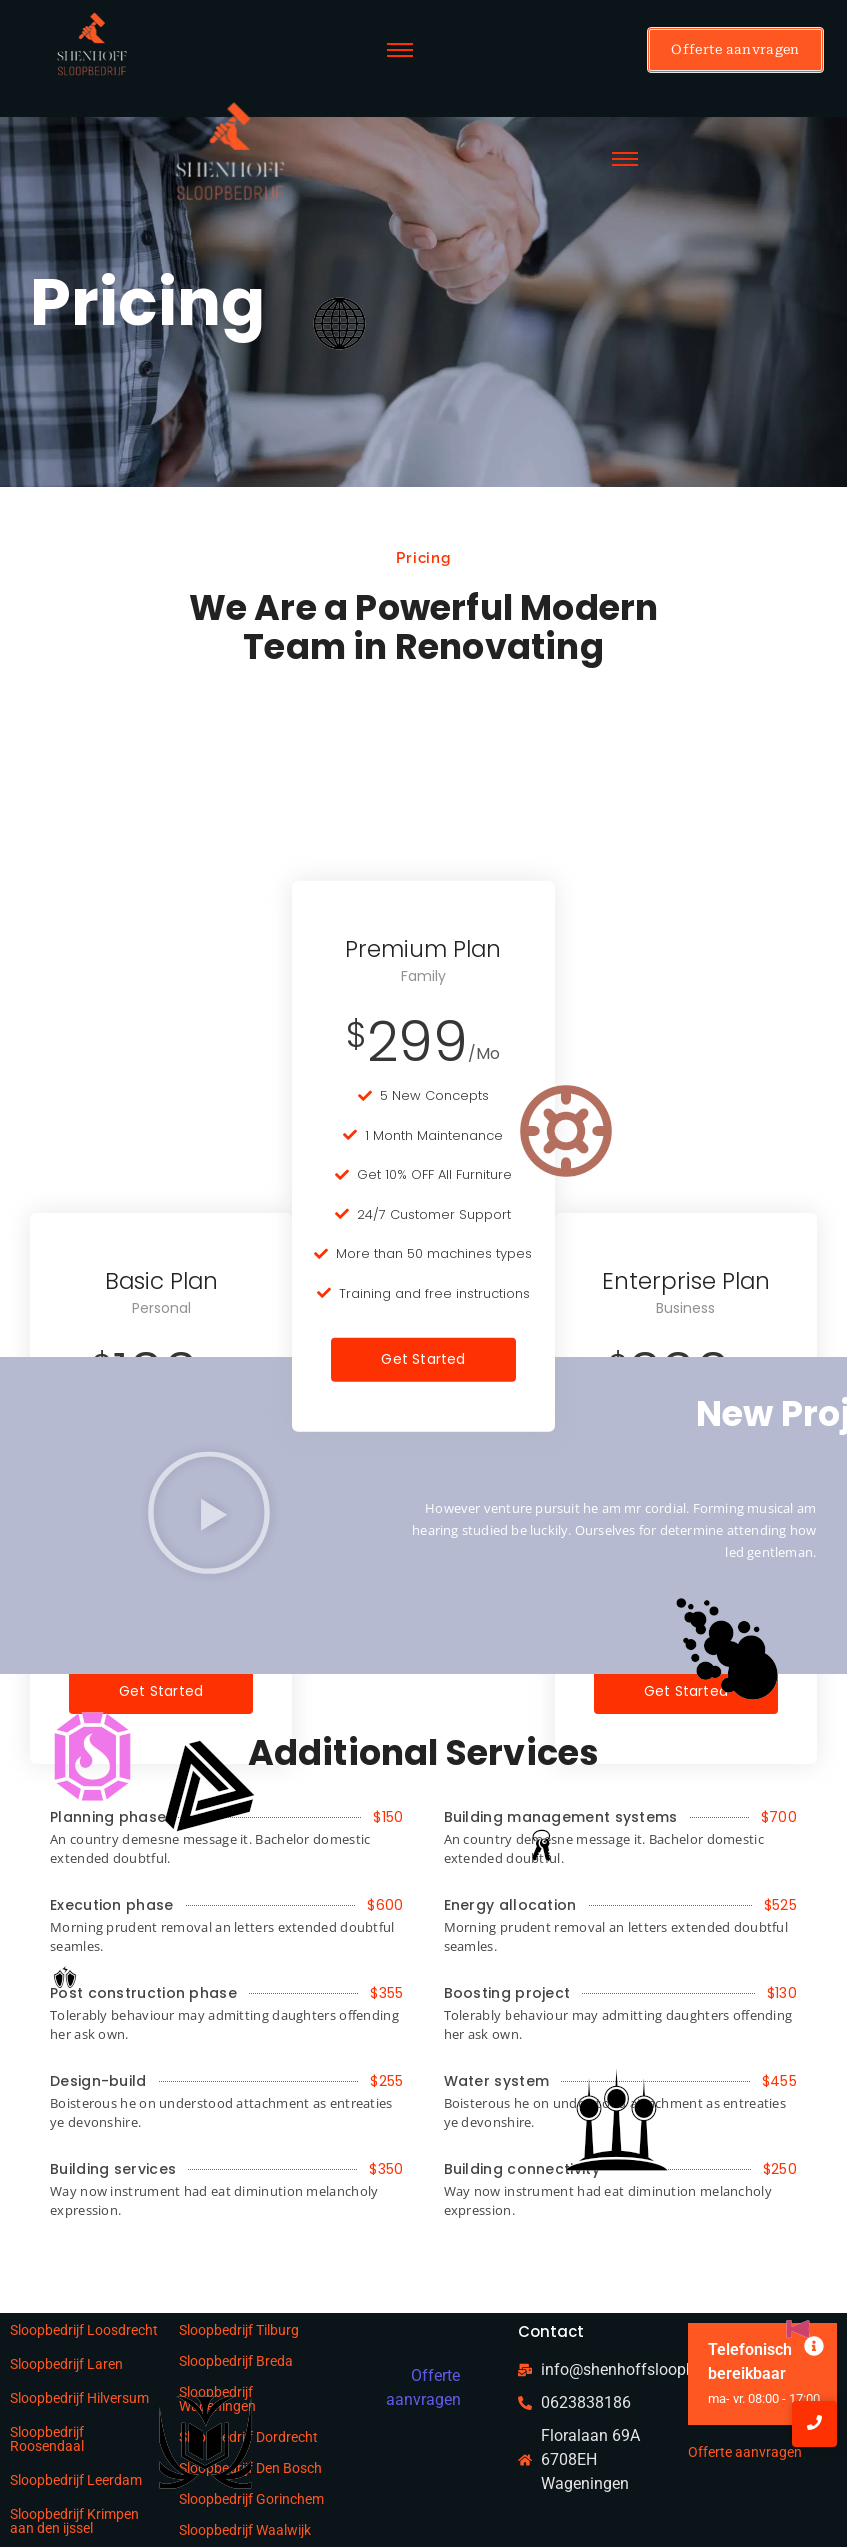 Image resolution: width=847 pixels, height=2547 pixels. Describe the element at coordinates (727, 1649) in the screenshot. I see `indicates a chemical reaction or potion effect` at that location.